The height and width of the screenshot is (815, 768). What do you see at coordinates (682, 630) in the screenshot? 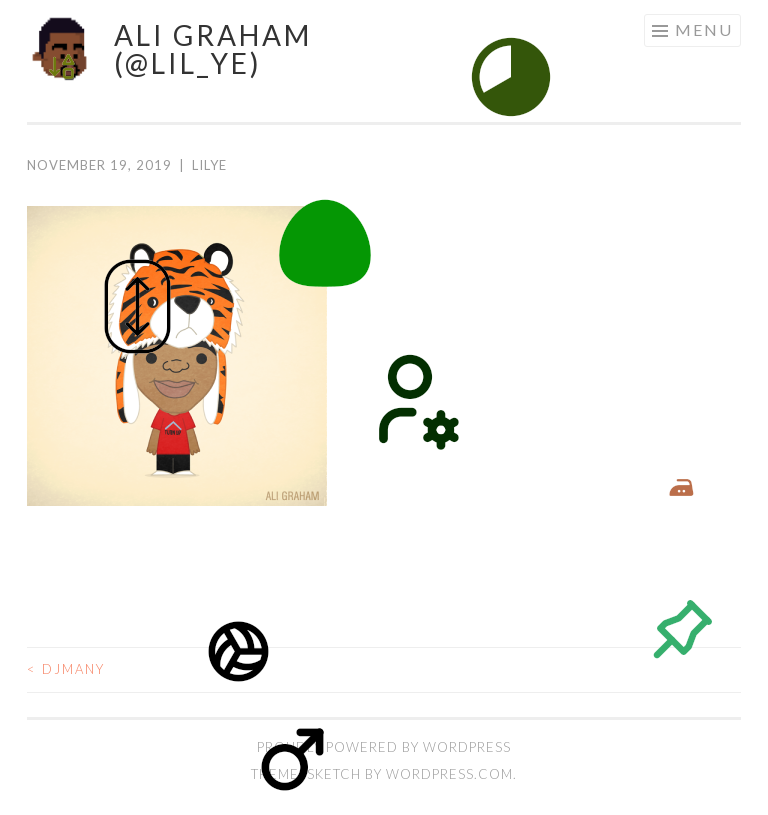
I see `pin item to keep it visible` at bounding box center [682, 630].